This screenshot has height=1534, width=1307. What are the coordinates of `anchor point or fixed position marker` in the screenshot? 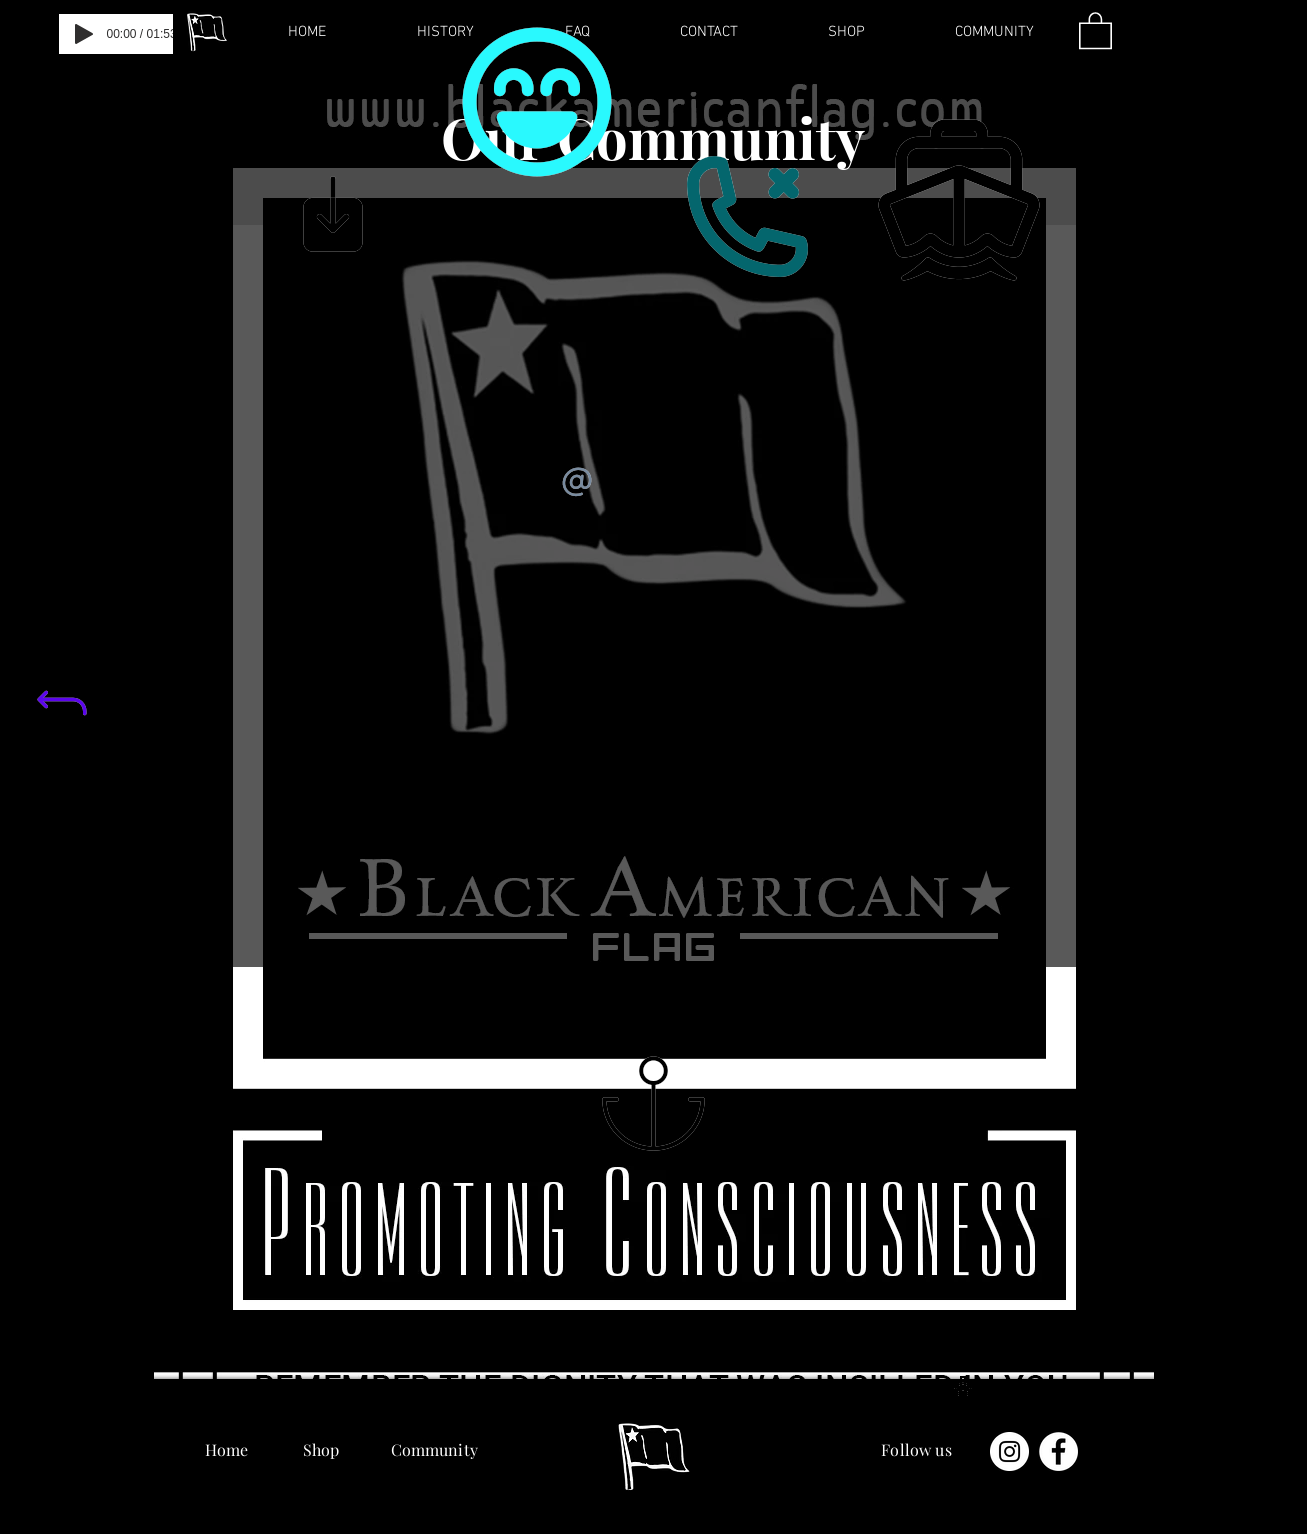 It's located at (653, 1103).